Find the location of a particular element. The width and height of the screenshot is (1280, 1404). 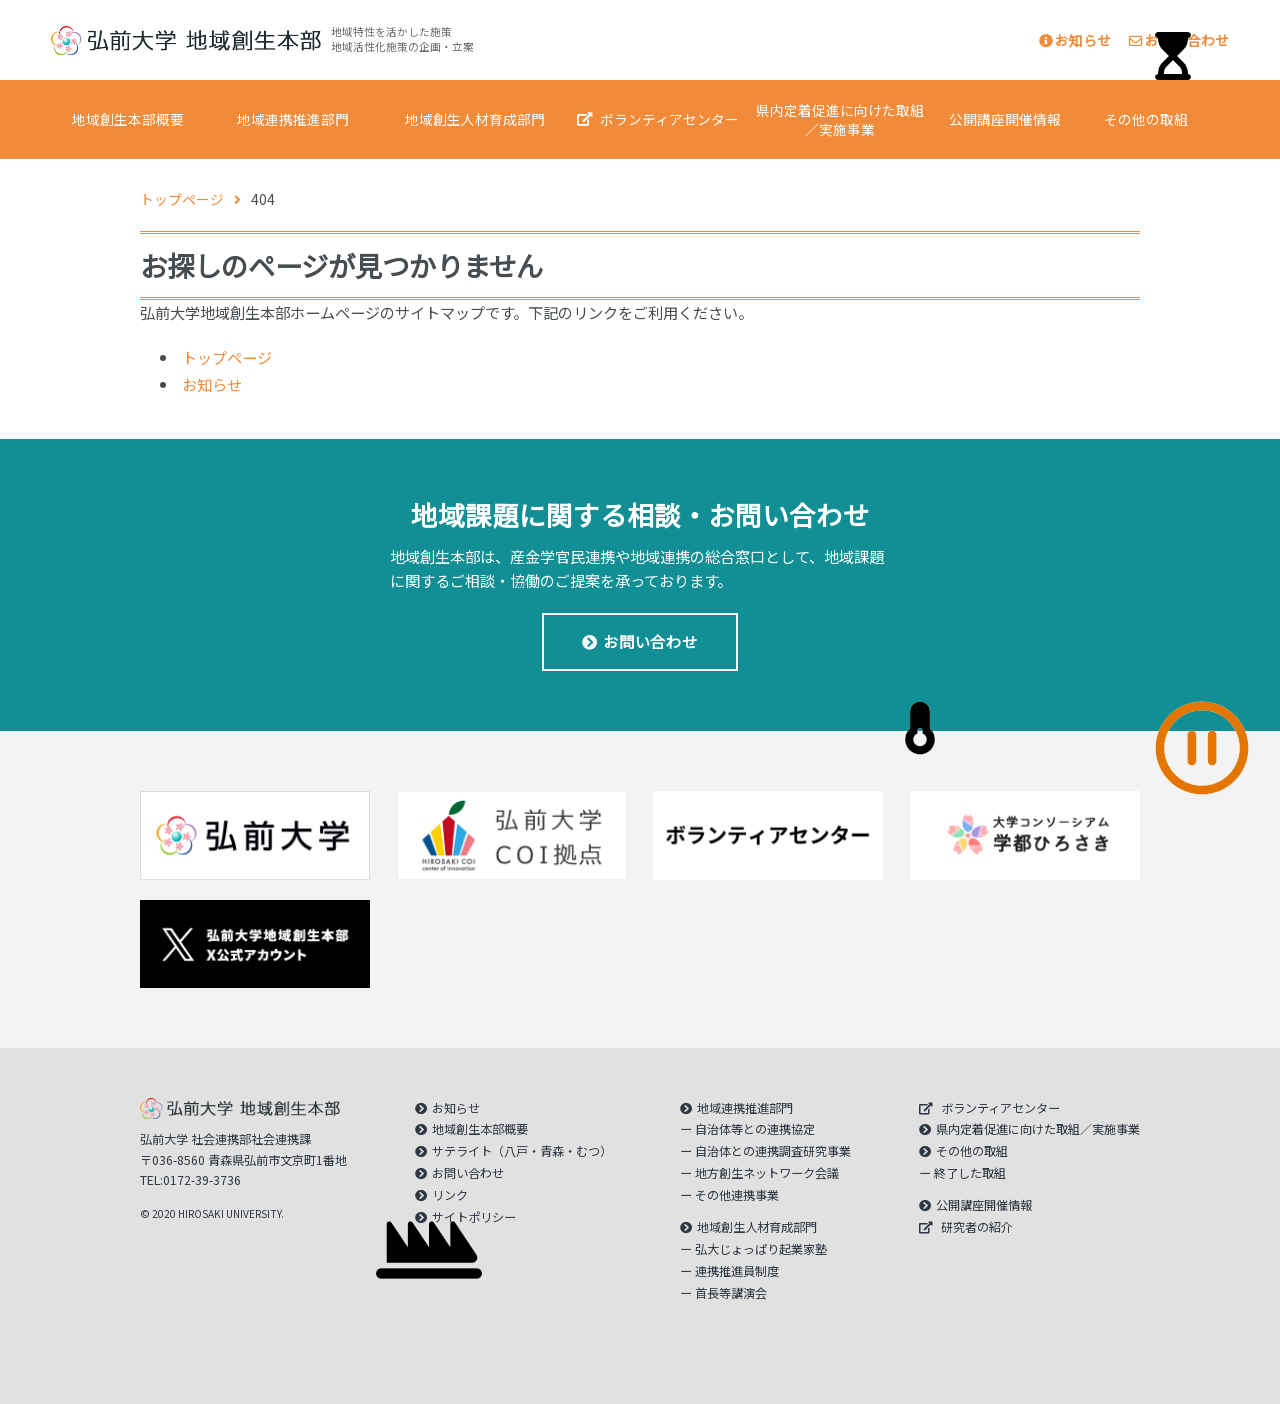

pause media playback is located at coordinates (1202, 748).